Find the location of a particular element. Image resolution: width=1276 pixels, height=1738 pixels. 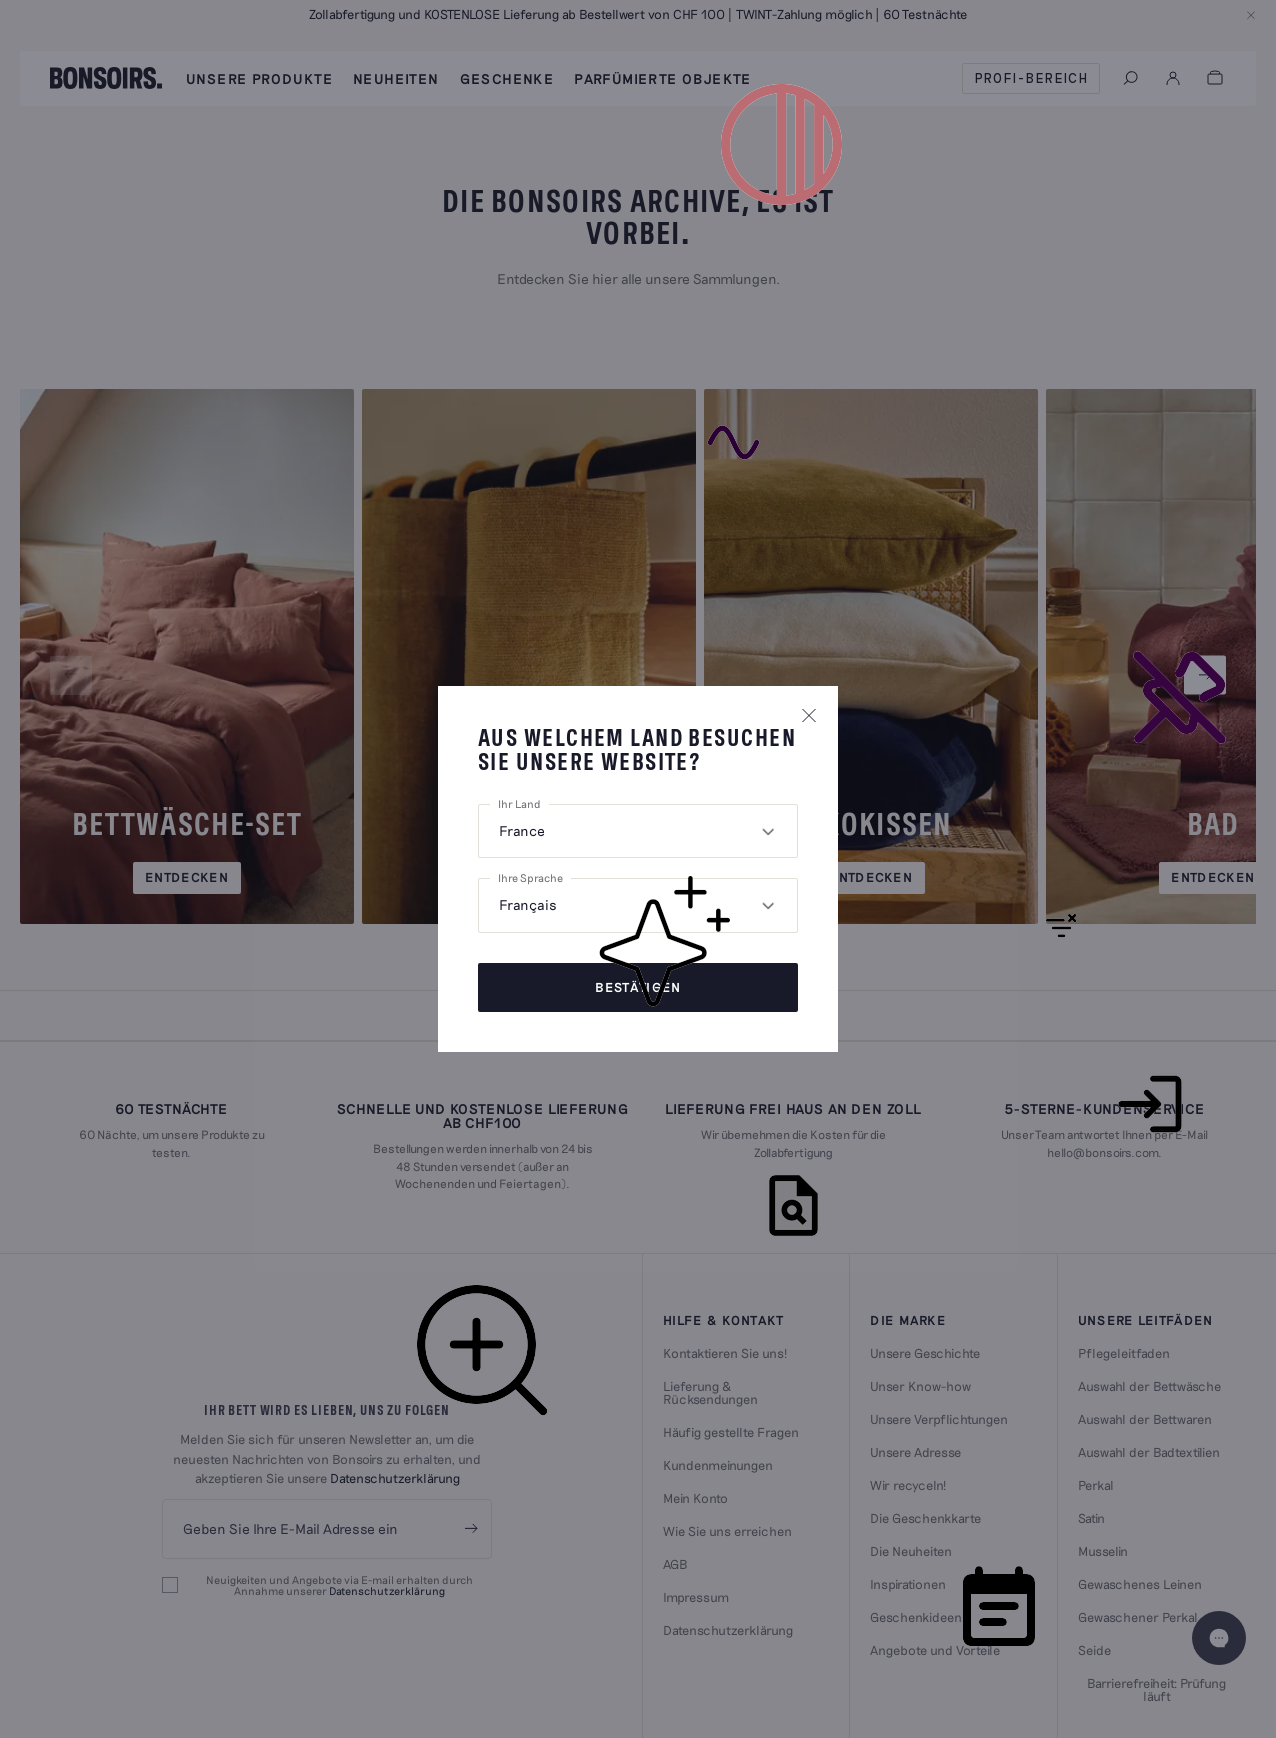

zoom in on content or image is located at coordinates (485, 1353).